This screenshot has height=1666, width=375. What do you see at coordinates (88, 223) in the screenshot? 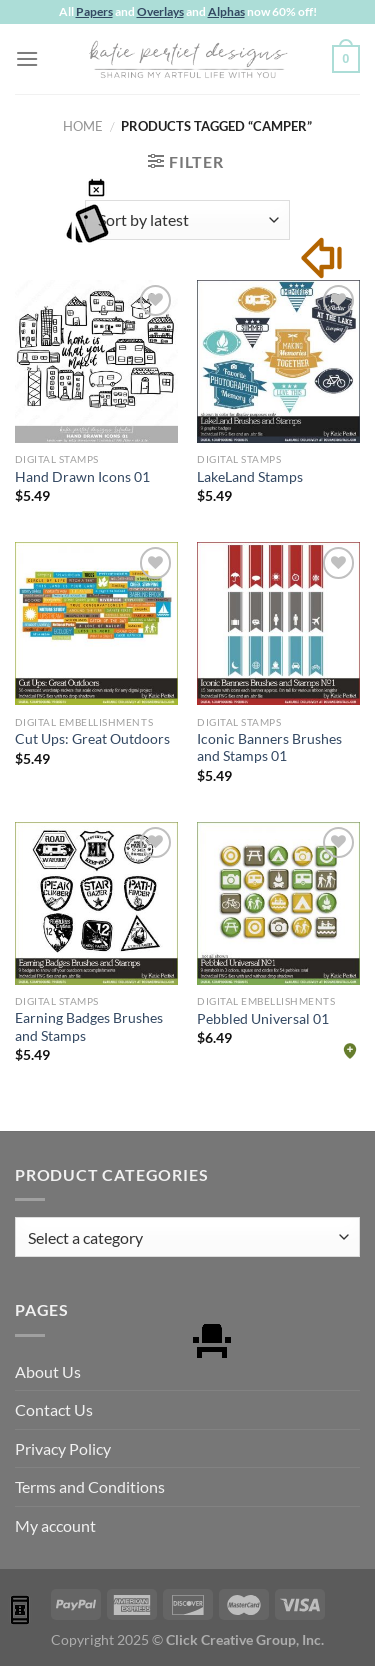
I see `access style or theme options` at bounding box center [88, 223].